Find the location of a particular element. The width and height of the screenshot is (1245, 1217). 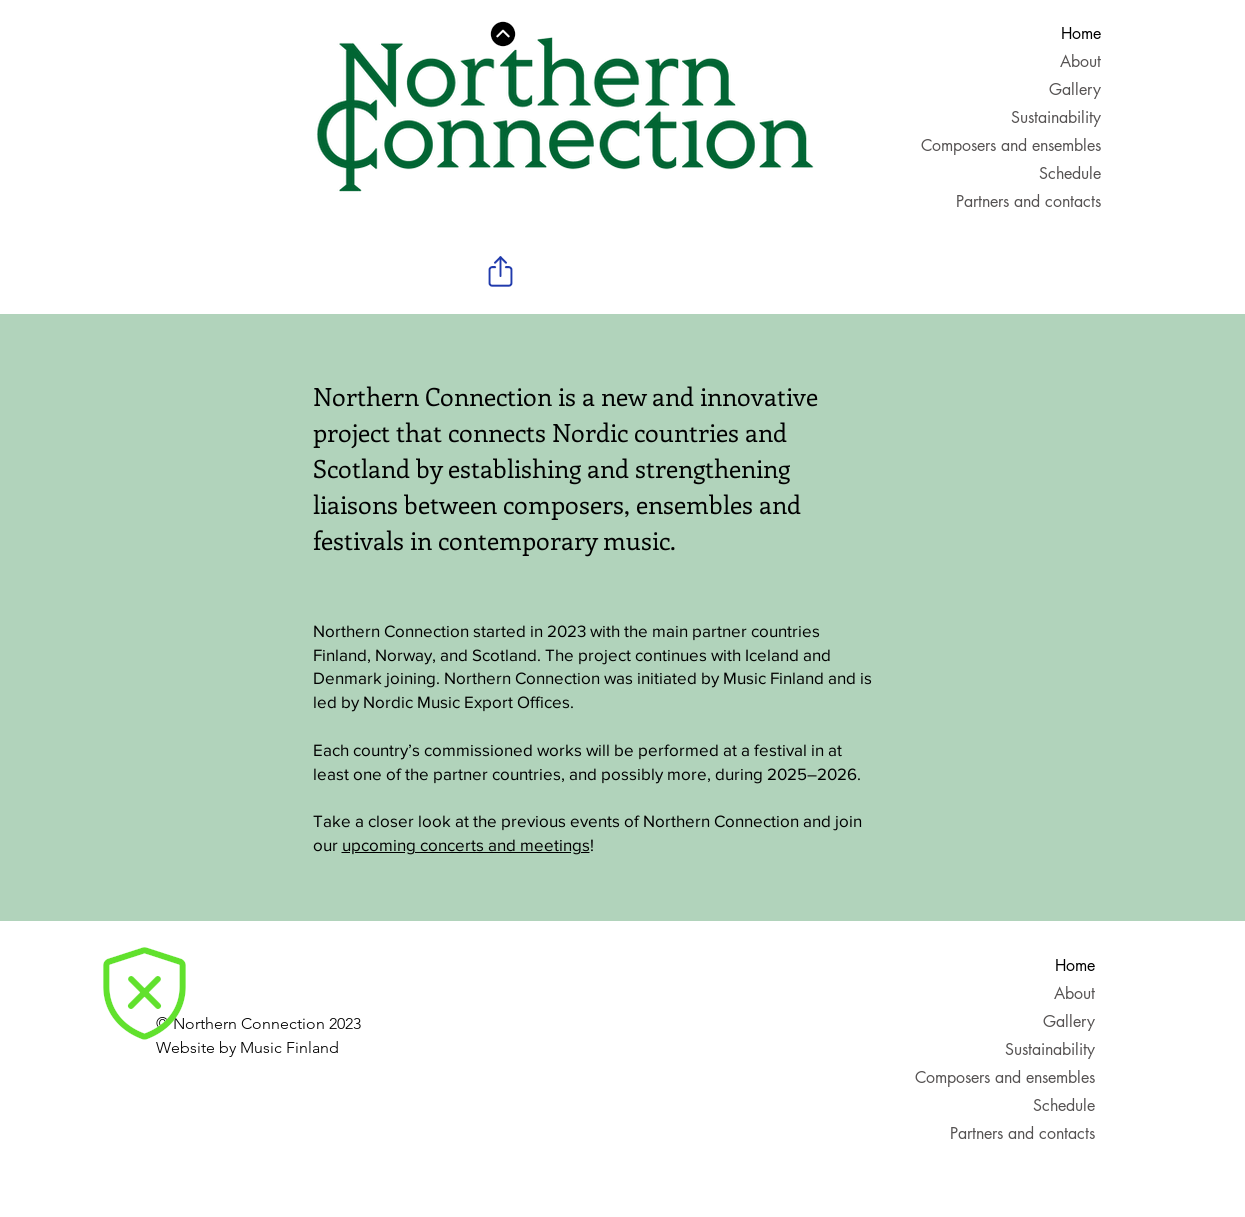

share this content with others is located at coordinates (500, 271).